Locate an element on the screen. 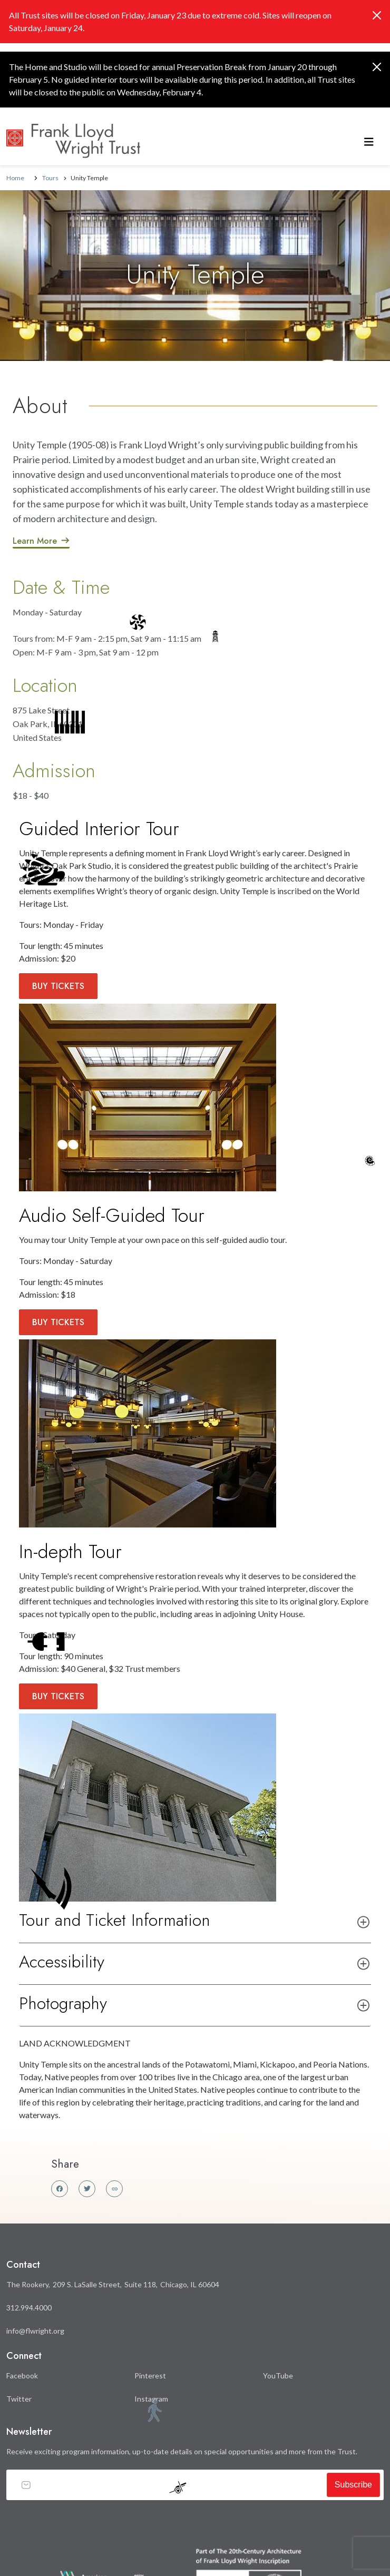 This screenshot has height=2576, width=390. aztec eagle symbol or cultural icon is located at coordinates (43, 869).